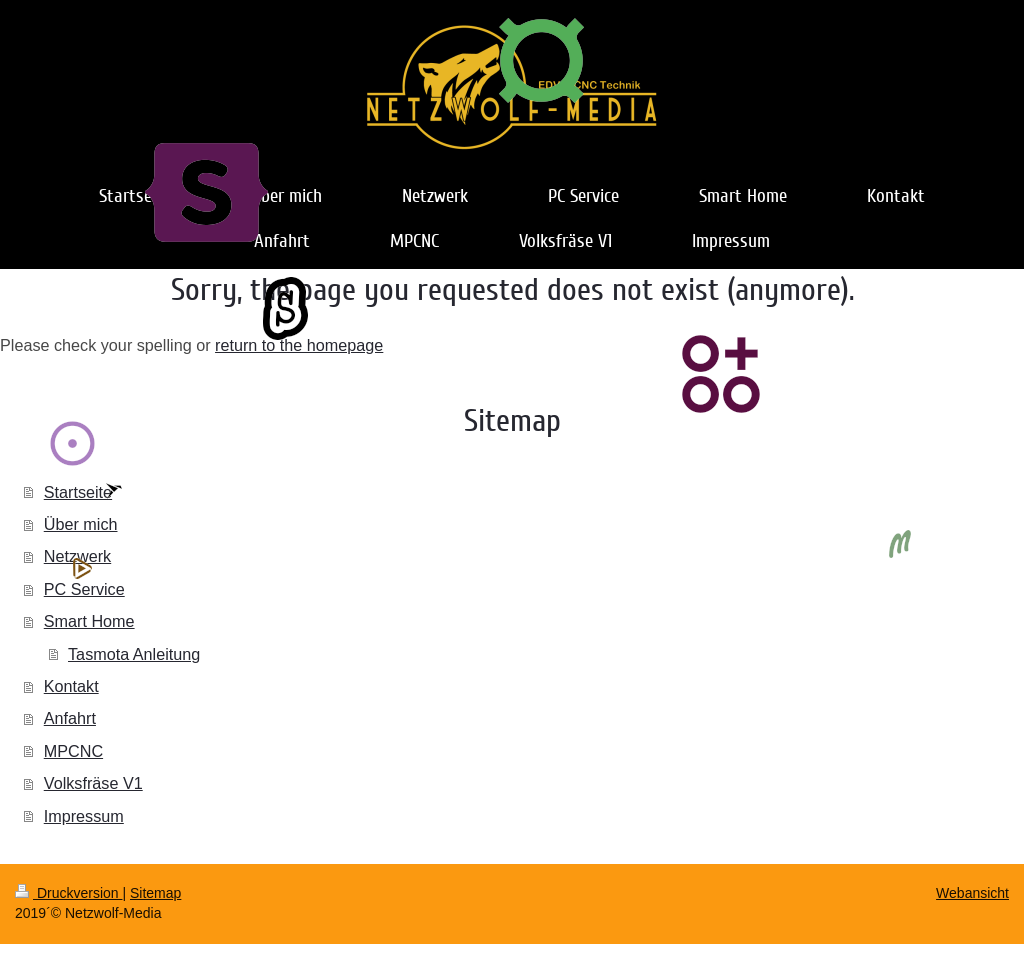 This screenshot has height=974, width=1024. Describe the element at coordinates (82, 568) in the screenshot. I see `open radarr movie management app` at that location.